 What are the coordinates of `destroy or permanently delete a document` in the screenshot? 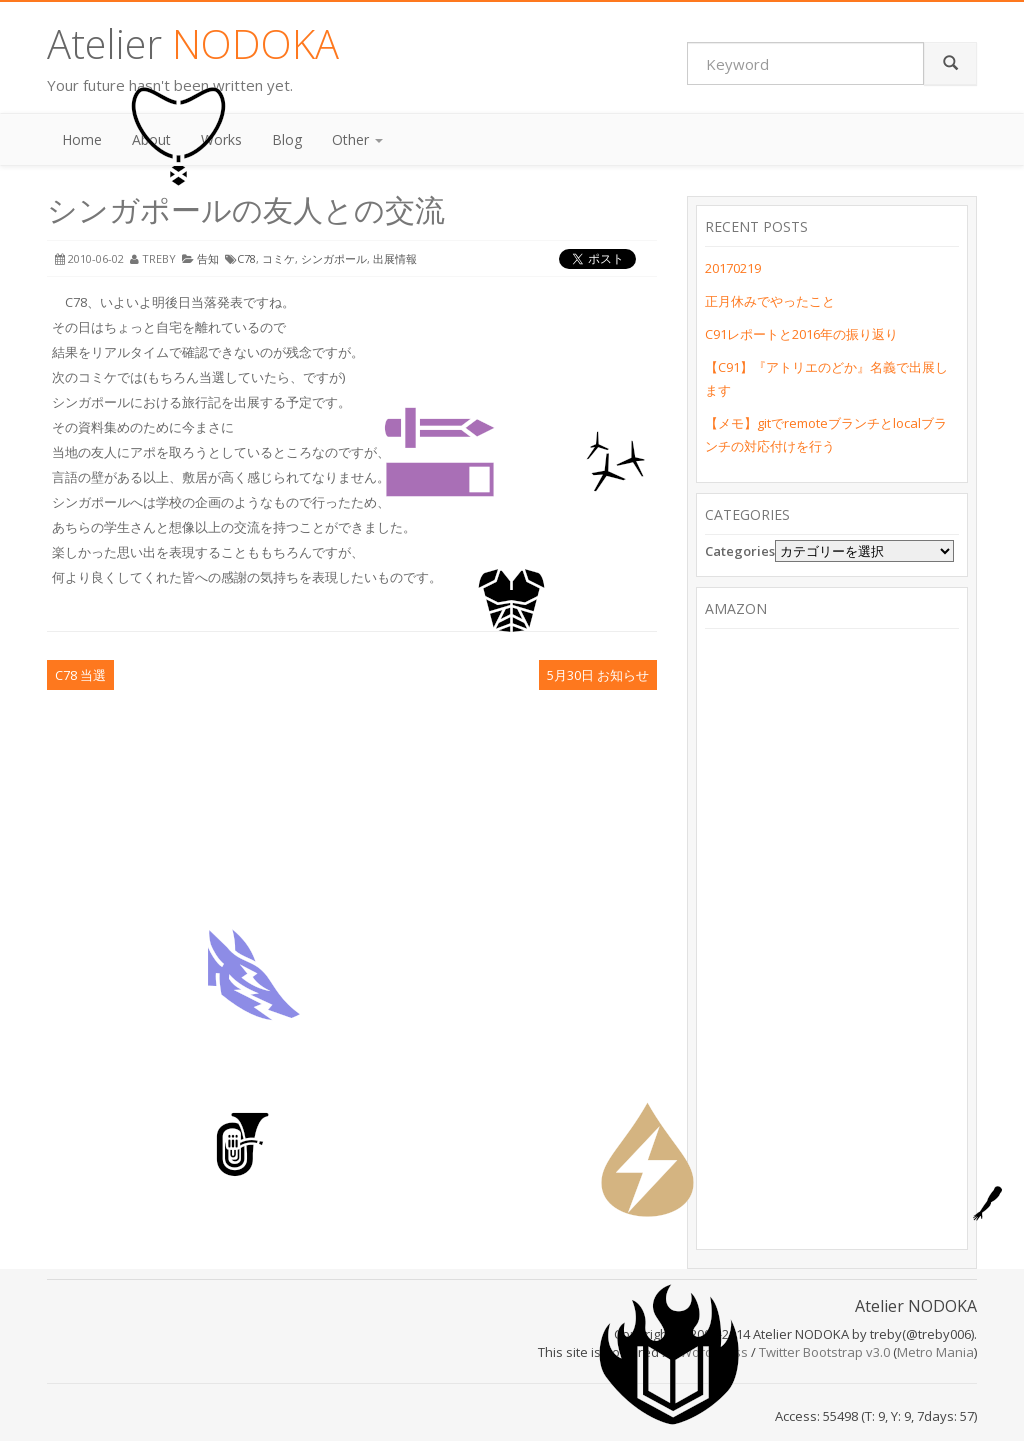 It's located at (669, 1354).